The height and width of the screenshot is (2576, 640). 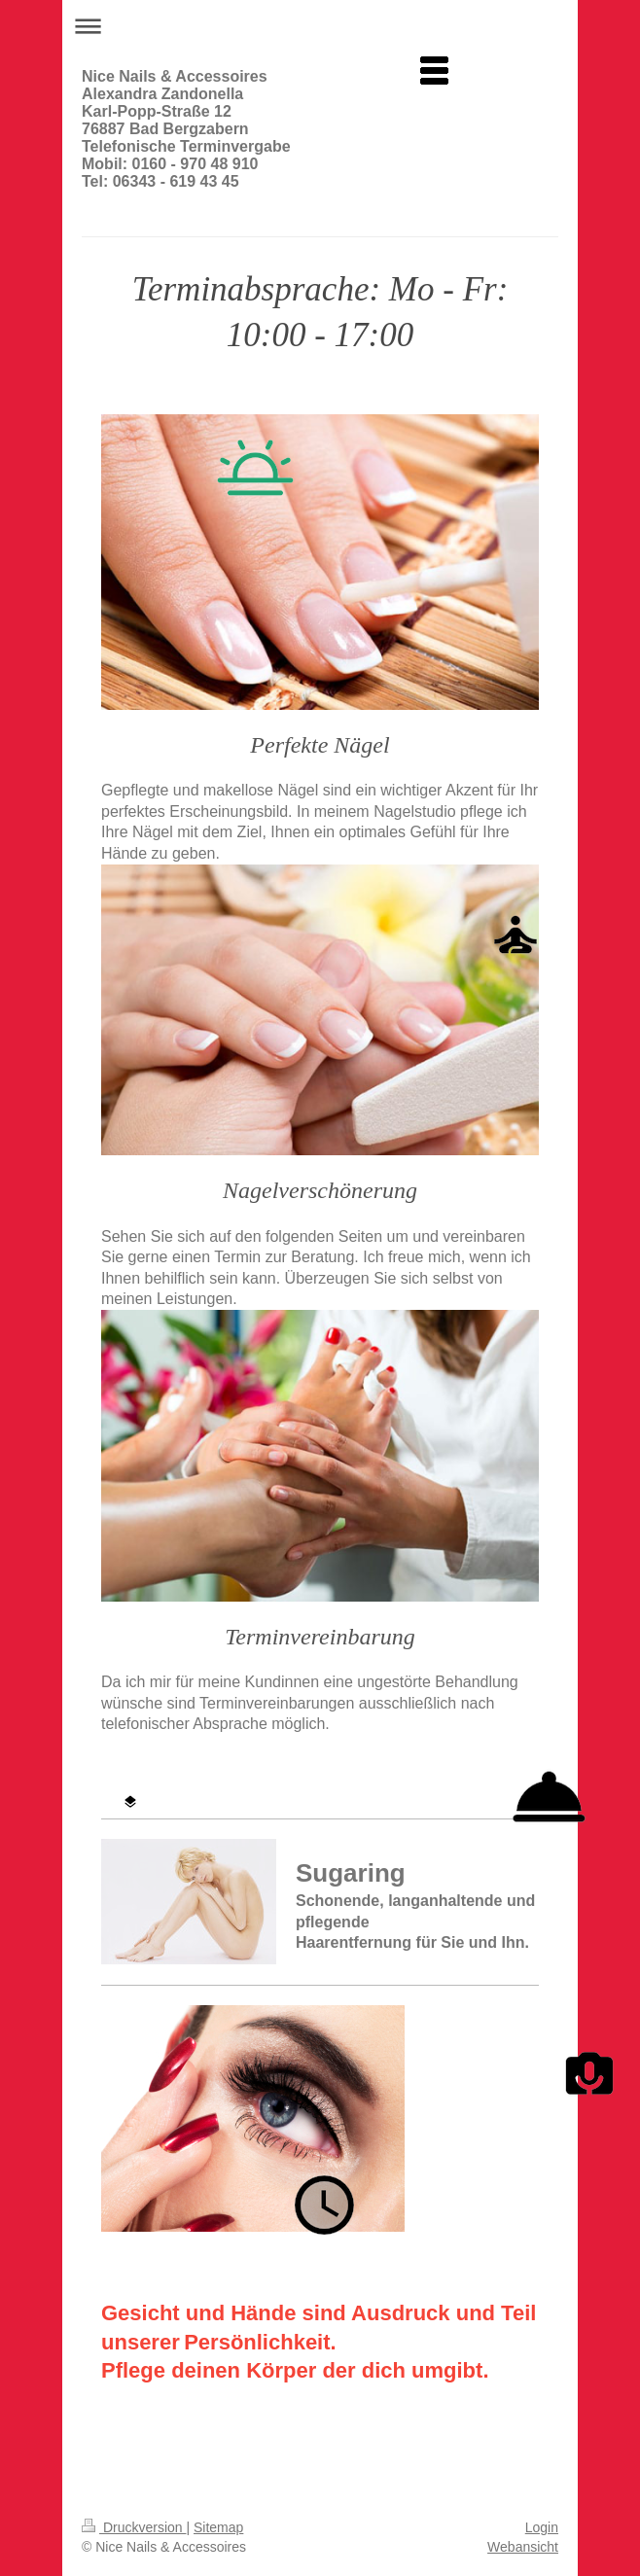 I want to click on request room service or hotel amenities, so click(x=549, y=1796).